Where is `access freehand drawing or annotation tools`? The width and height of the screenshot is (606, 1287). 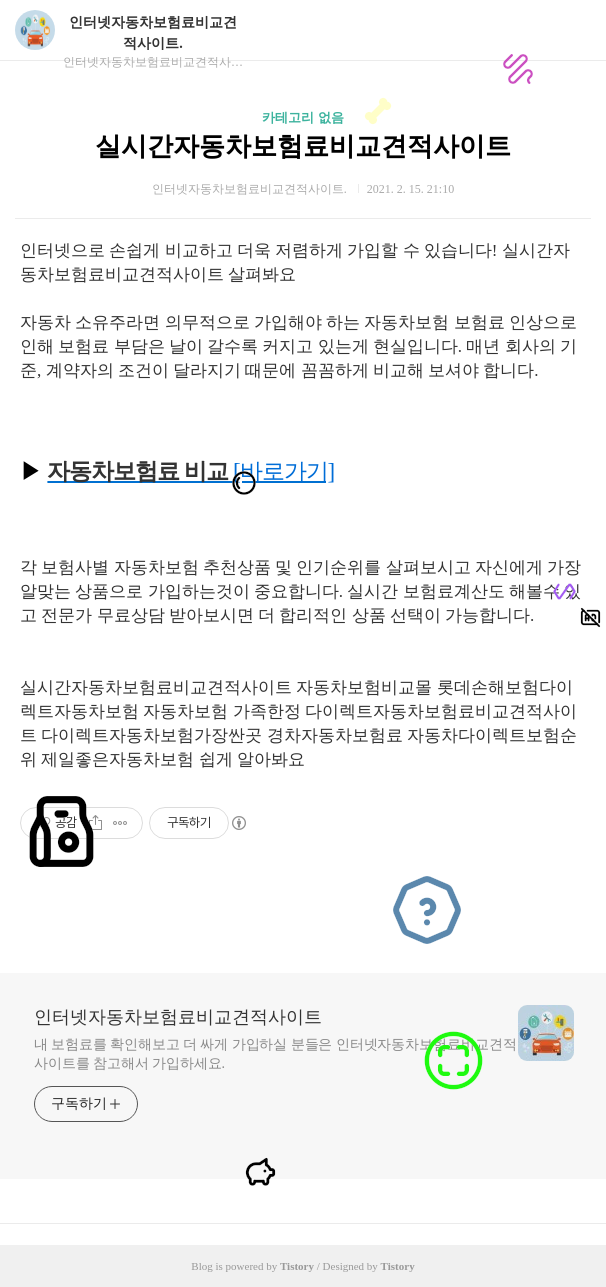
access freehand drawing or annotation tools is located at coordinates (518, 69).